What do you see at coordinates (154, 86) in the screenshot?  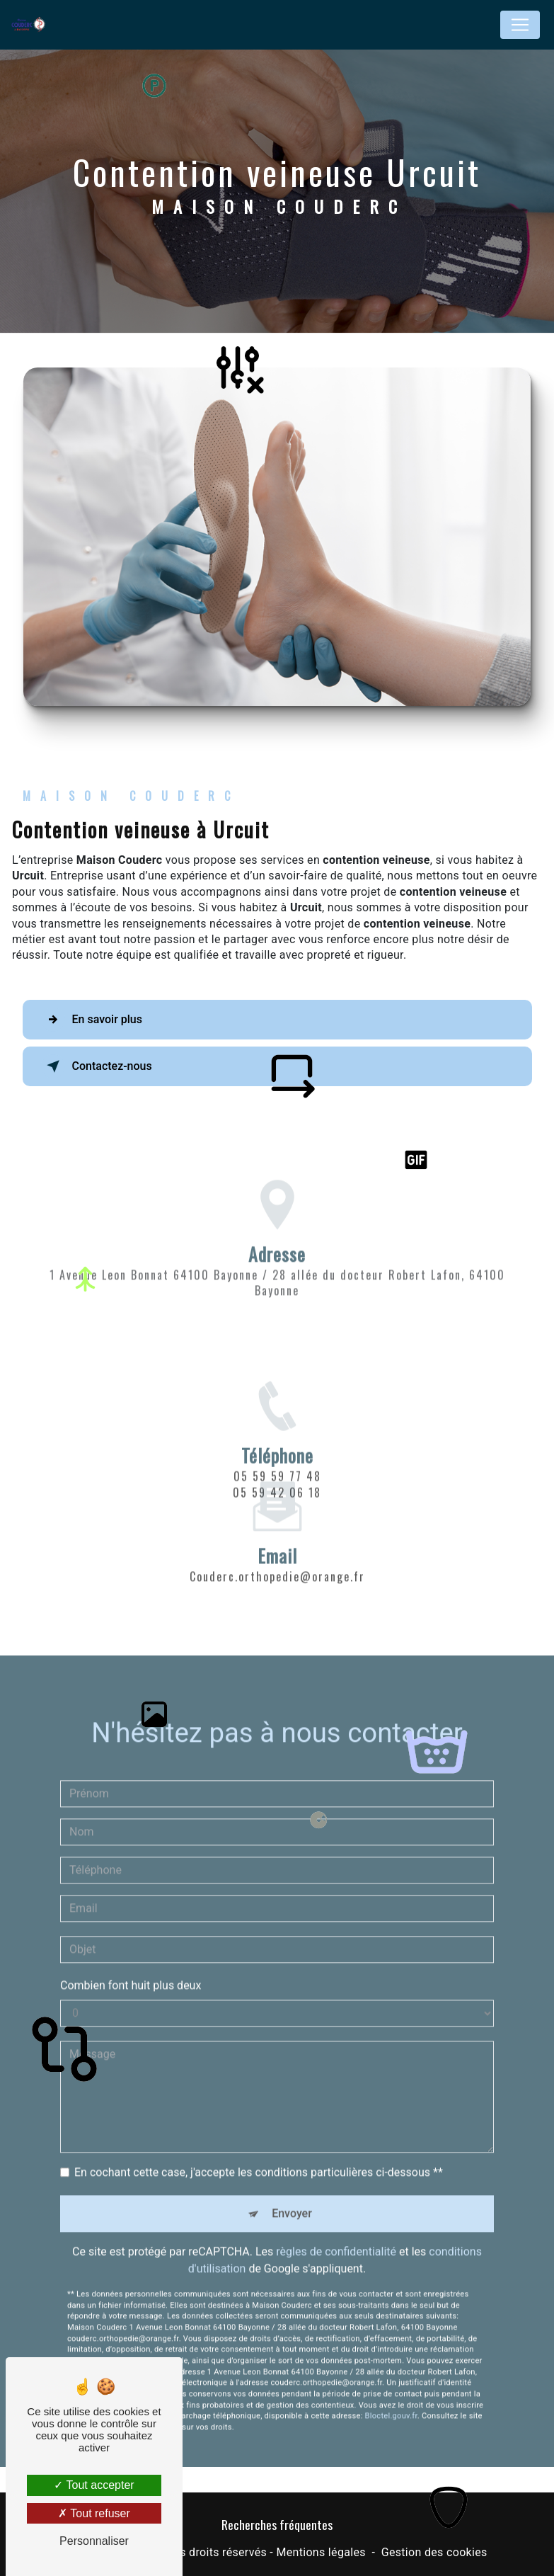 I see `find nearby parking locations` at bounding box center [154, 86].